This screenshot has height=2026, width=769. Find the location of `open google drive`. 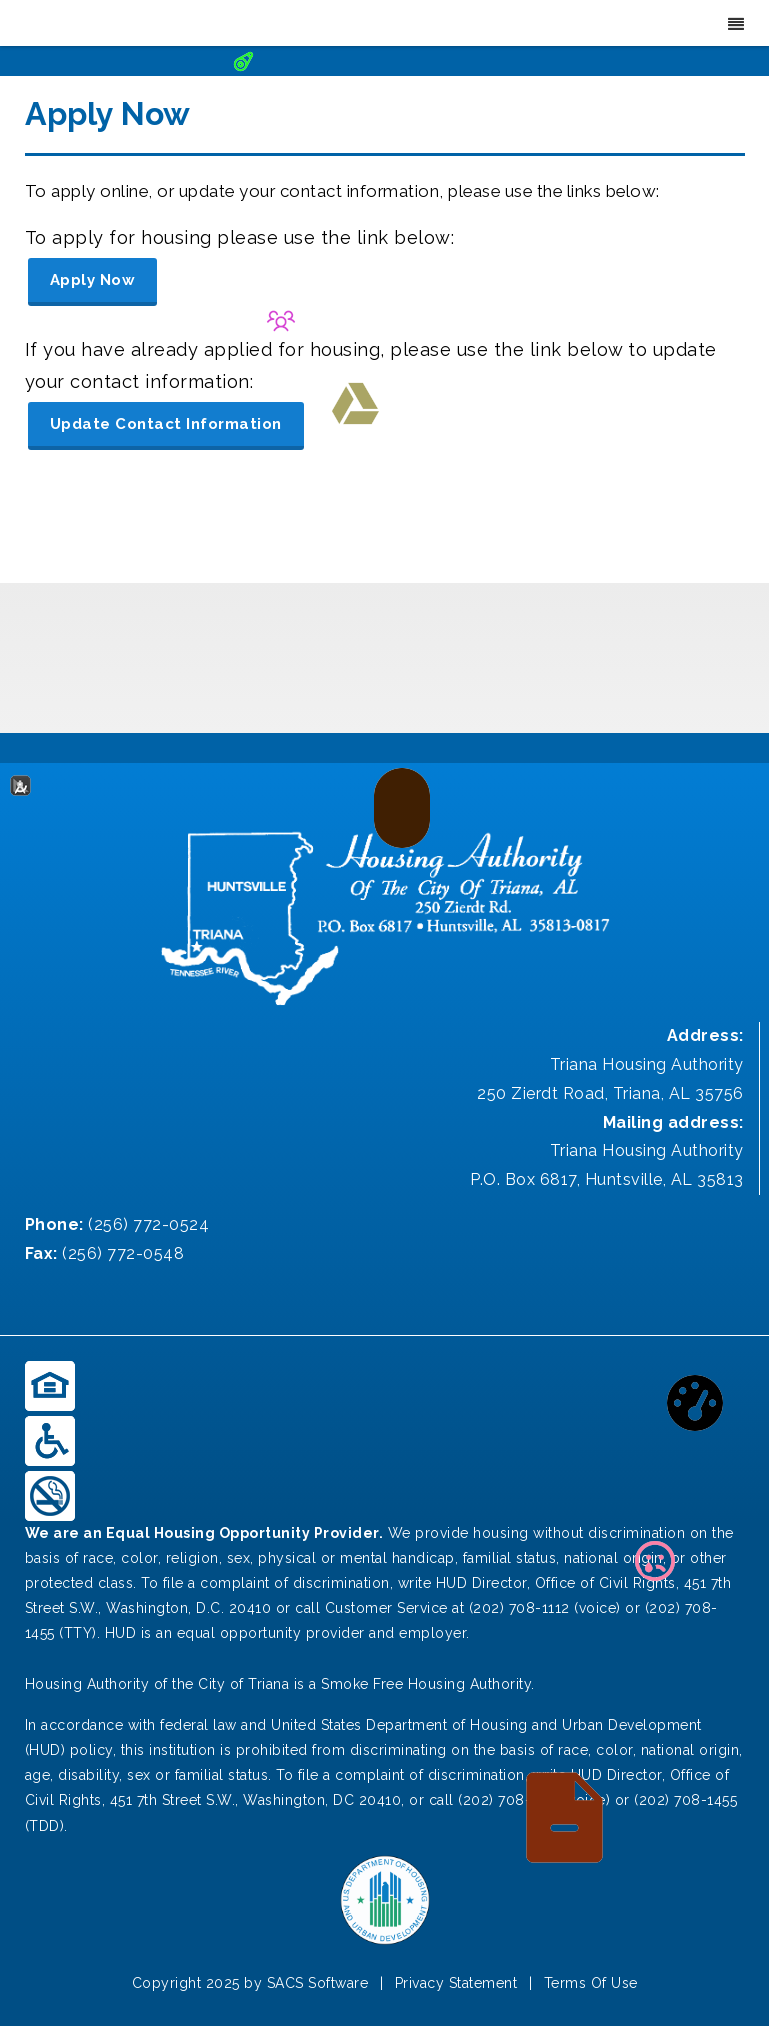

open google drive is located at coordinates (355, 403).